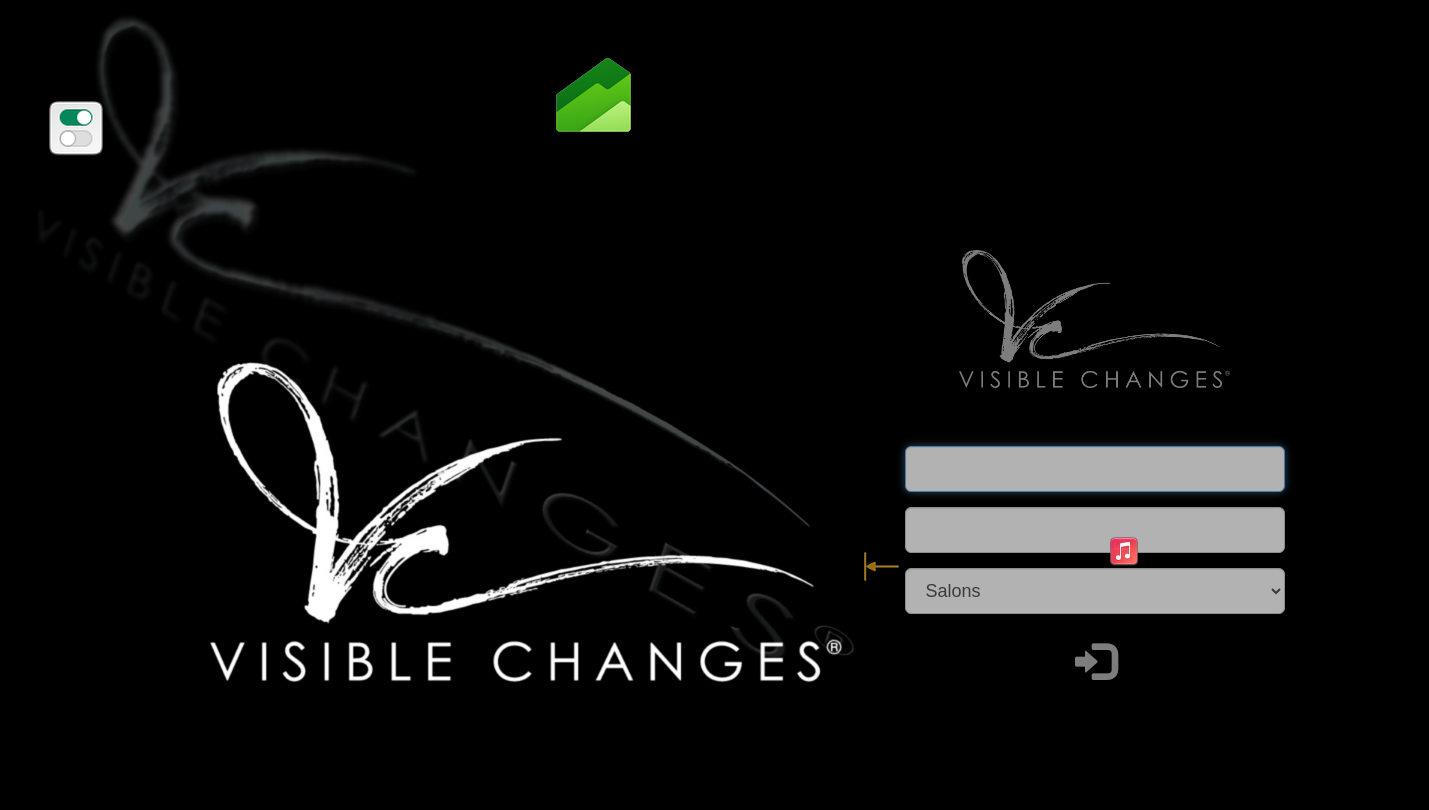 This screenshot has width=1429, height=810. What do you see at coordinates (593, 94) in the screenshot?
I see `open the finance app` at bounding box center [593, 94].